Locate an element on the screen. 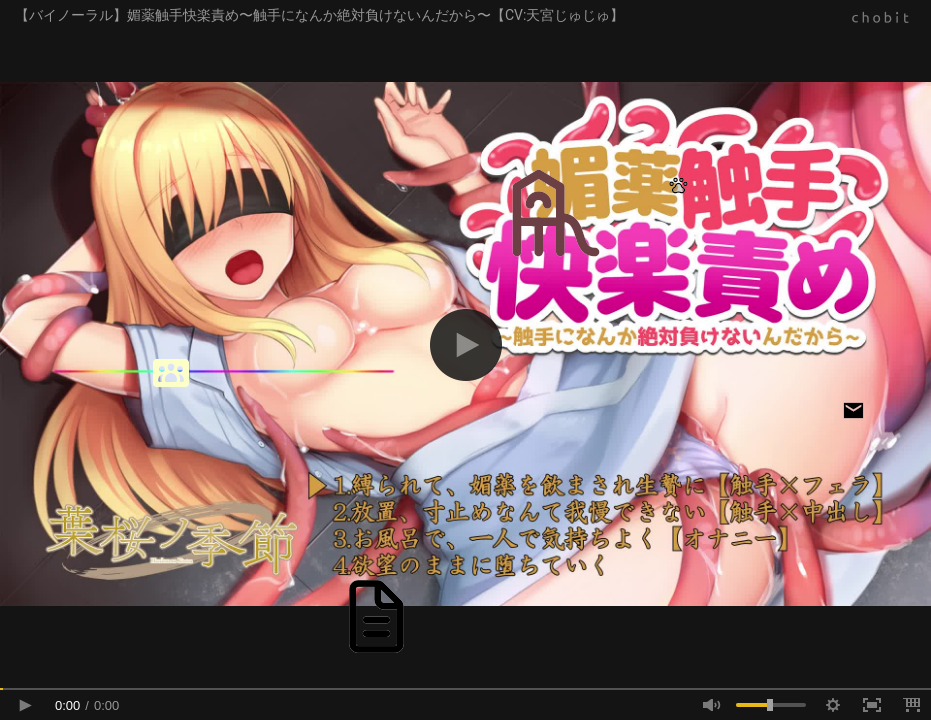  view team or group members is located at coordinates (171, 373).